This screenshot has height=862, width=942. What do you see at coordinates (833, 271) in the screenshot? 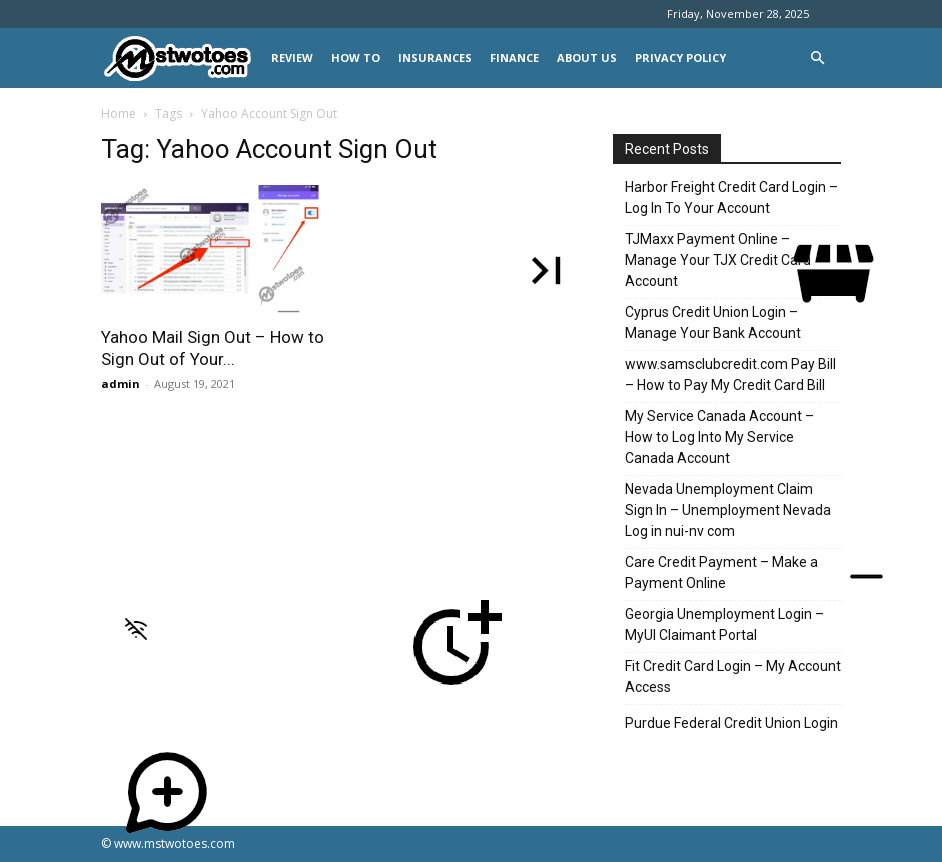
I see `delete items permanently` at bounding box center [833, 271].